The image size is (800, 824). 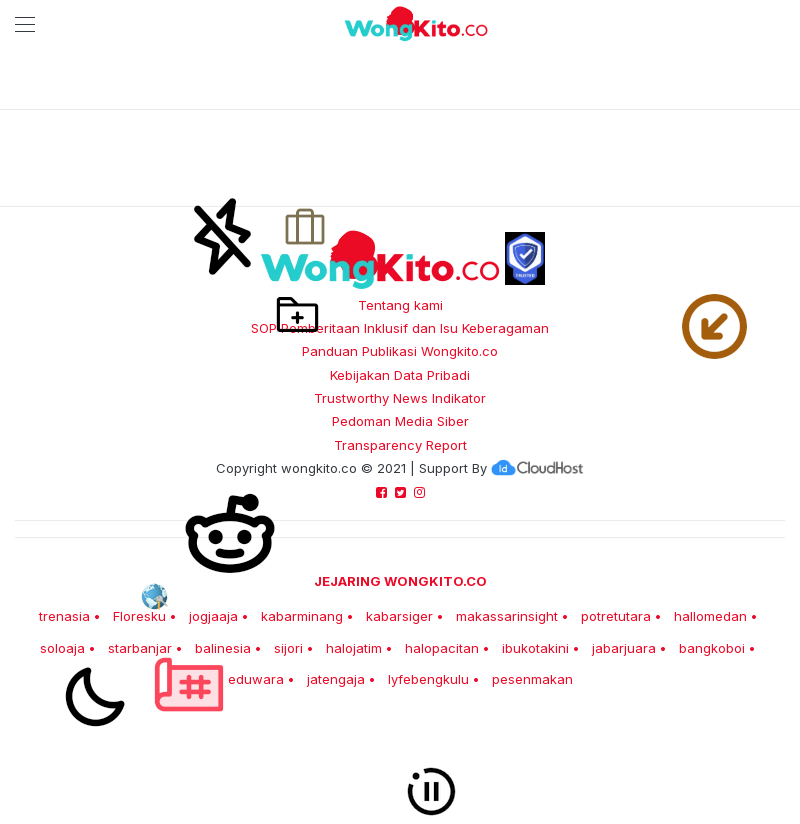 I want to click on access travel or trip planning features, so click(x=305, y=228).